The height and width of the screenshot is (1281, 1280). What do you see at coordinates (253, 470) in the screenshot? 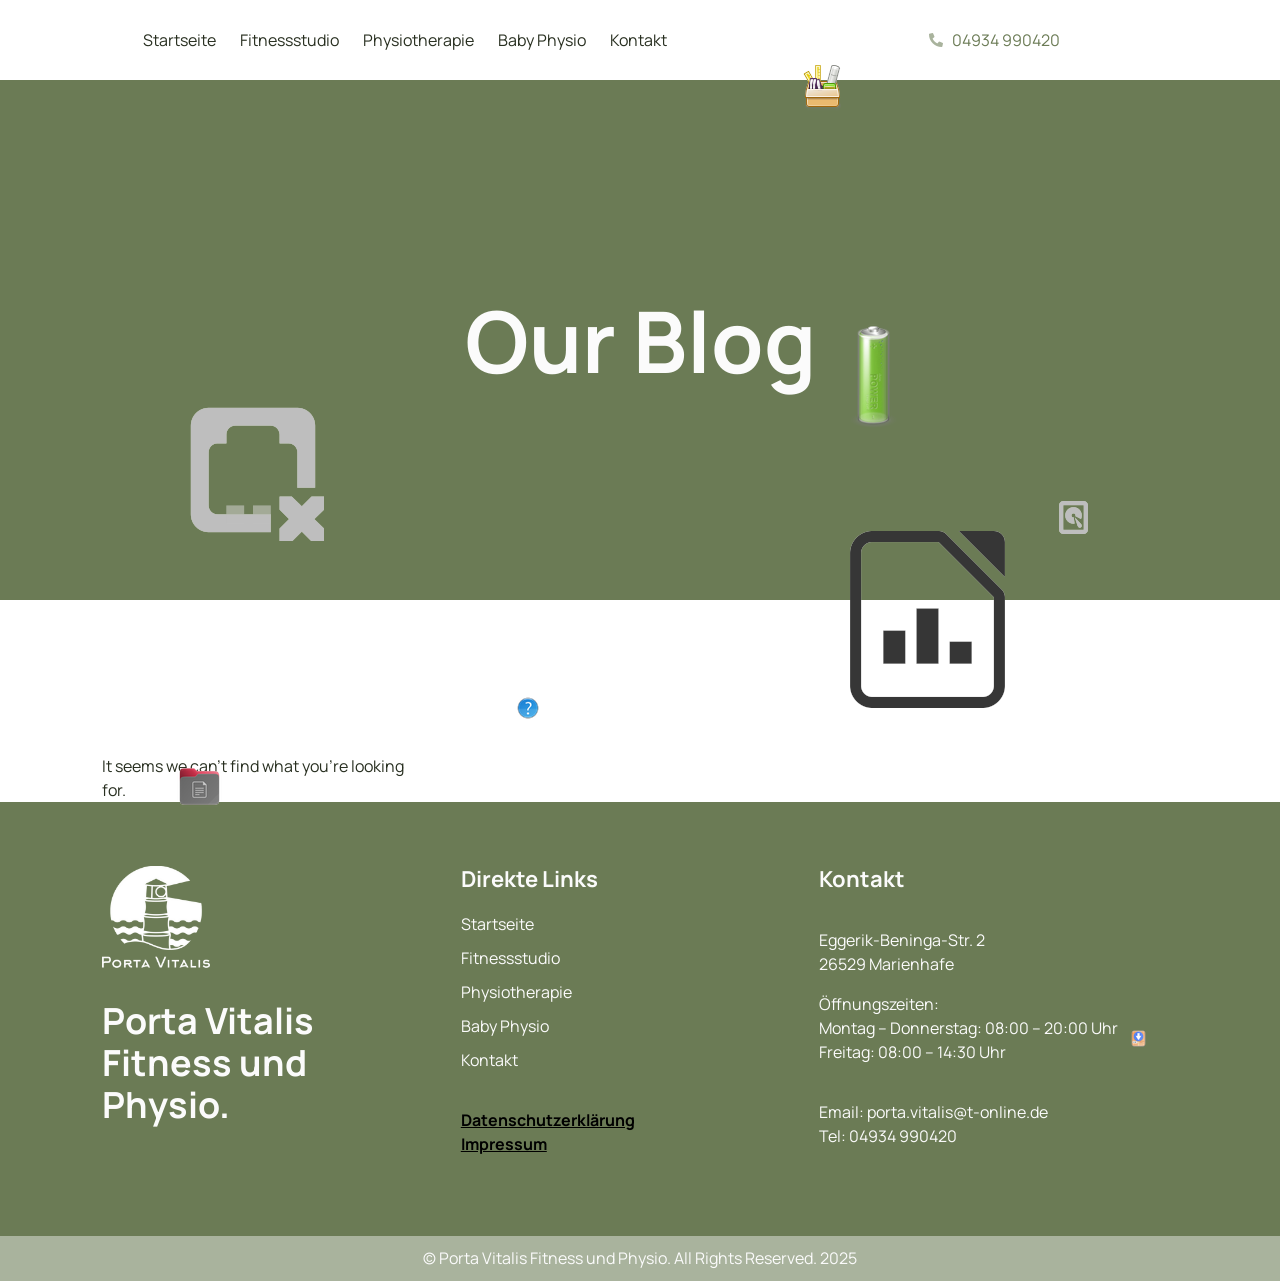
I see `indicates wired network connection is offline` at bounding box center [253, 470].